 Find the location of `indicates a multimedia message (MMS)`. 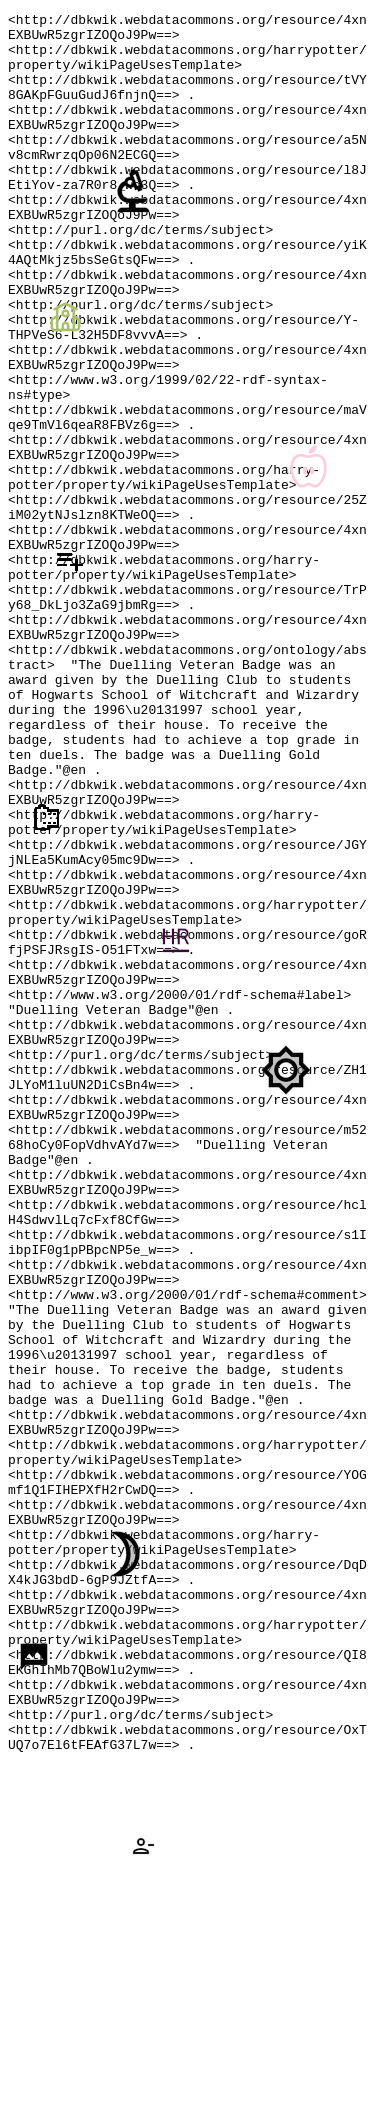

indicates a multimedia message (MMS) is located at coordinates (34, 1657).